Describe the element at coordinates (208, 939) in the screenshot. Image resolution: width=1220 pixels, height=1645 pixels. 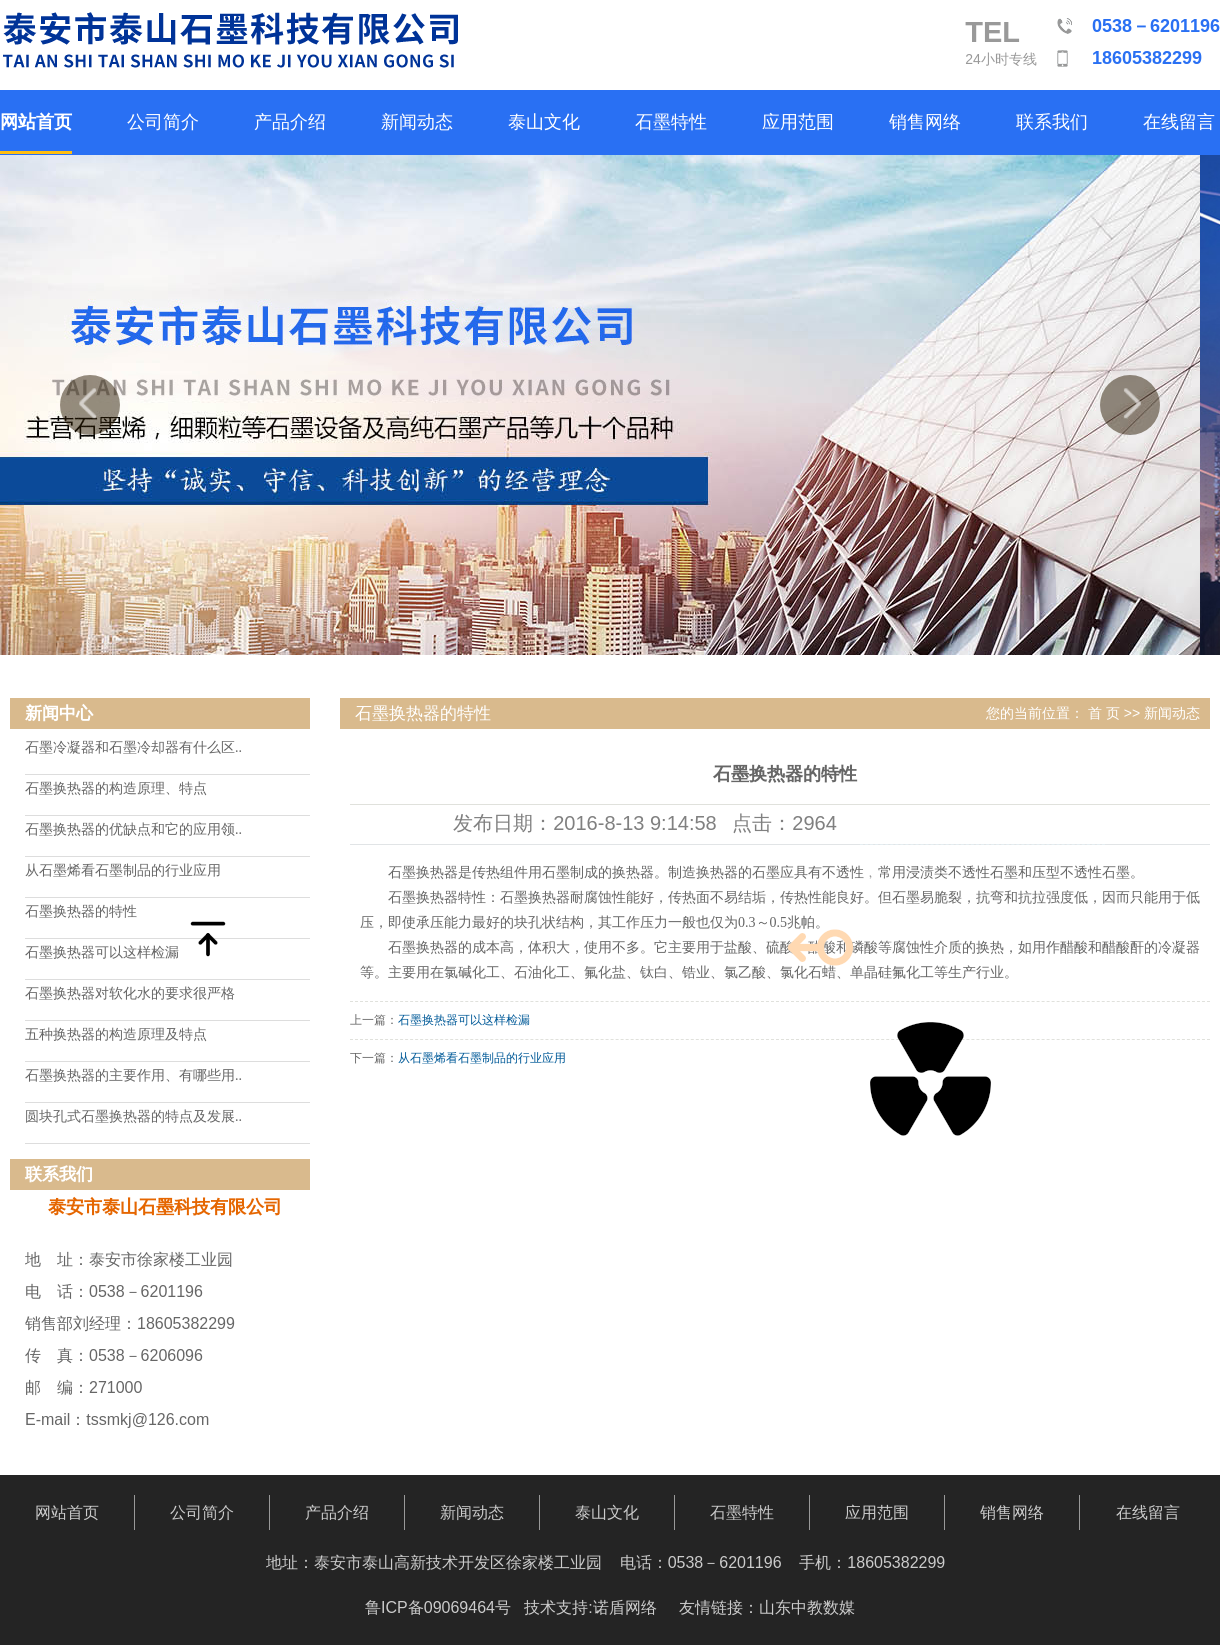
I see `scroll to top of page` at that location.